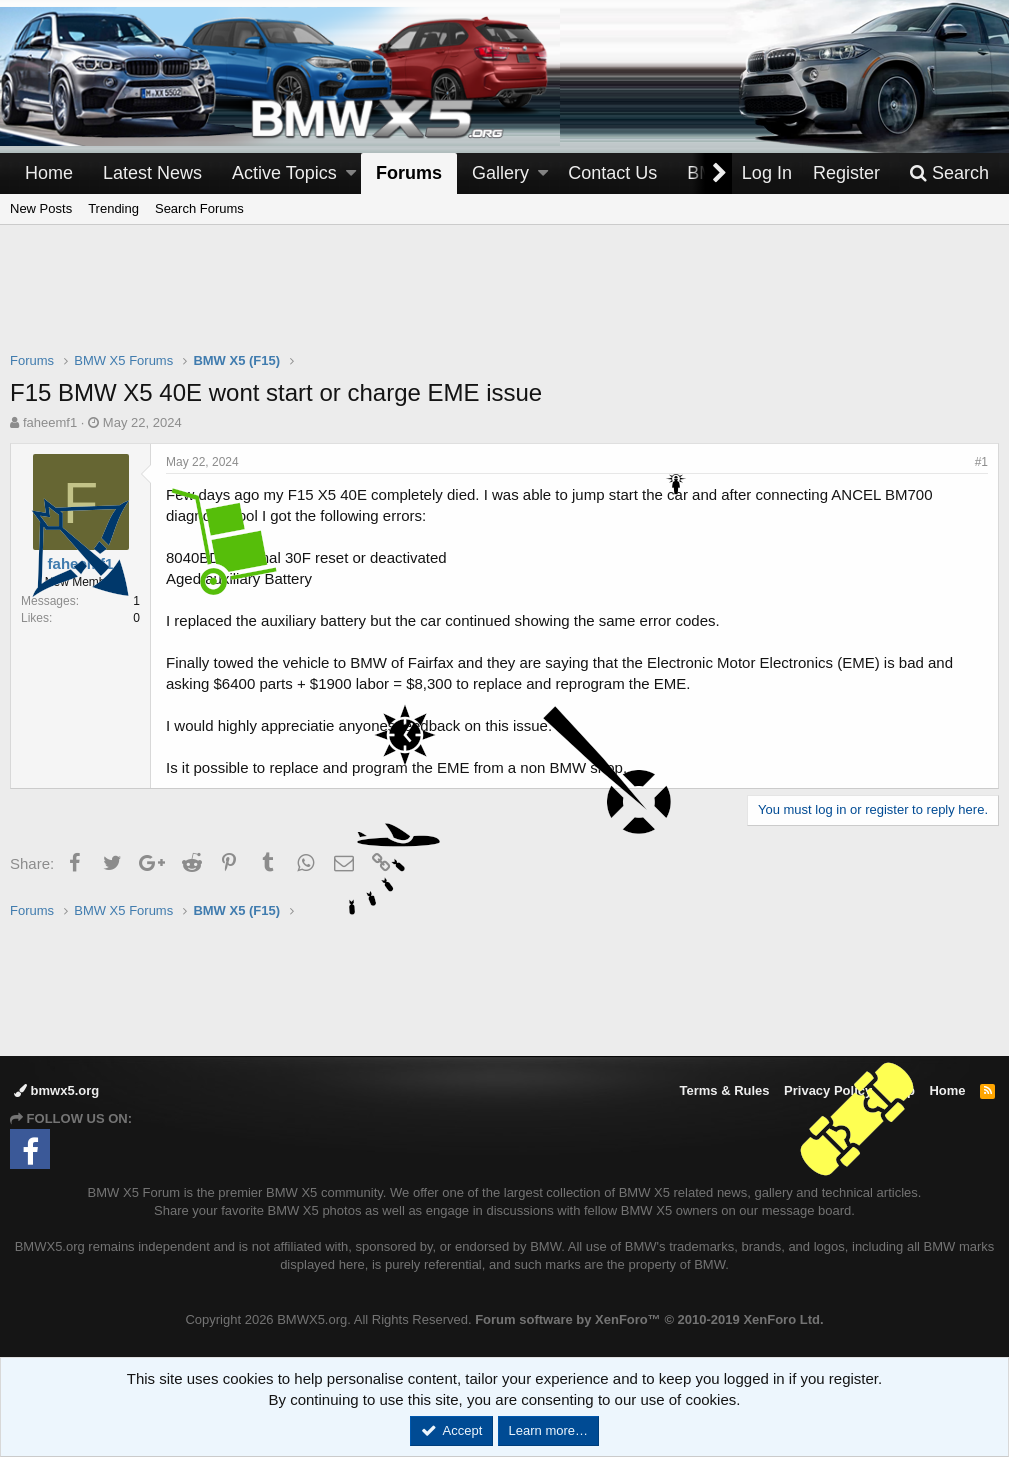 This screenshot has width=1009, height=1457. What do you see at coordinates (607, 770) in the screenshot?
I see `activate laser targeting mode` at bounding box center [607, 770].